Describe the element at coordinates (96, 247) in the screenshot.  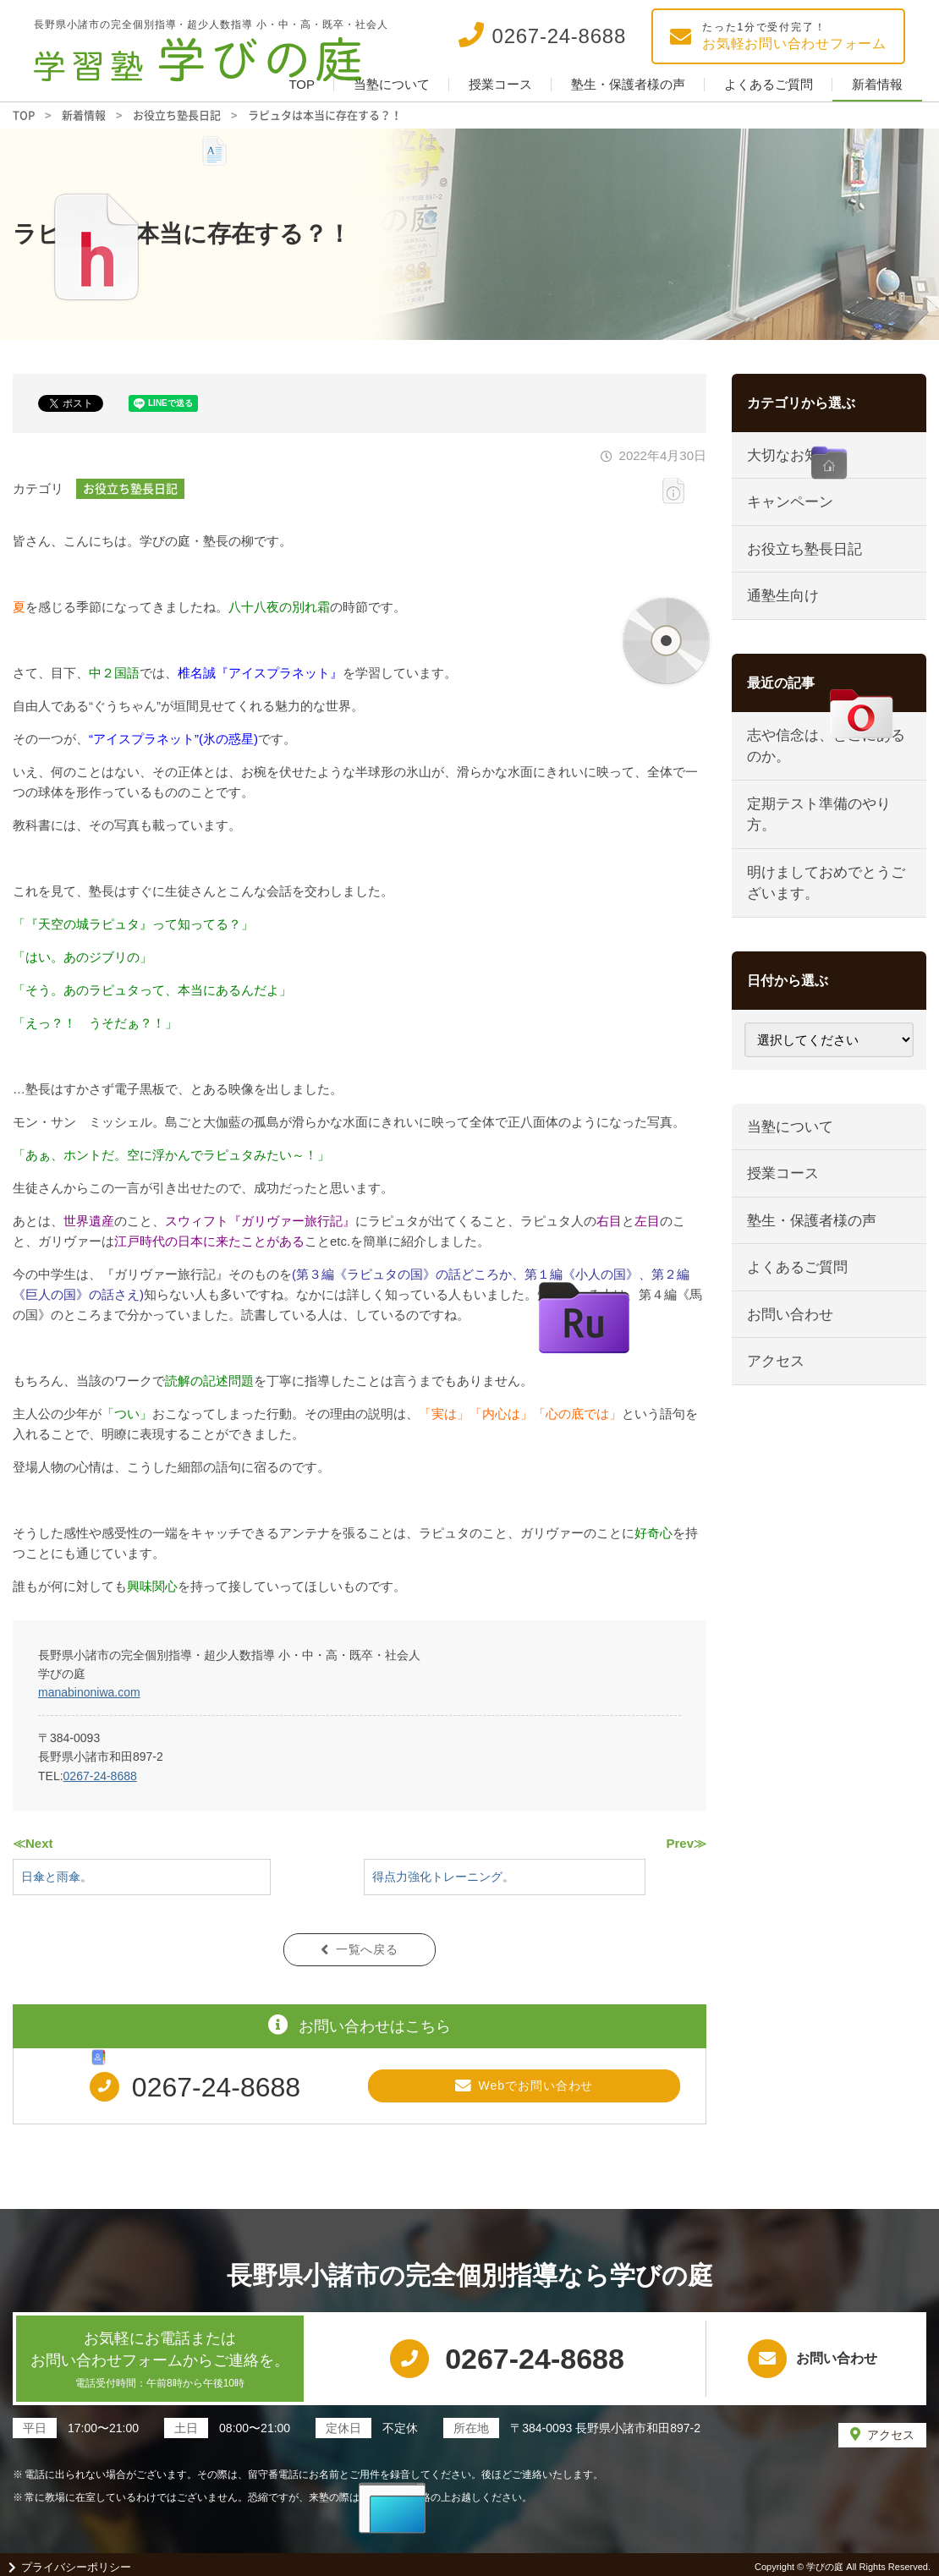
I see `c/c++ header file` at that location.